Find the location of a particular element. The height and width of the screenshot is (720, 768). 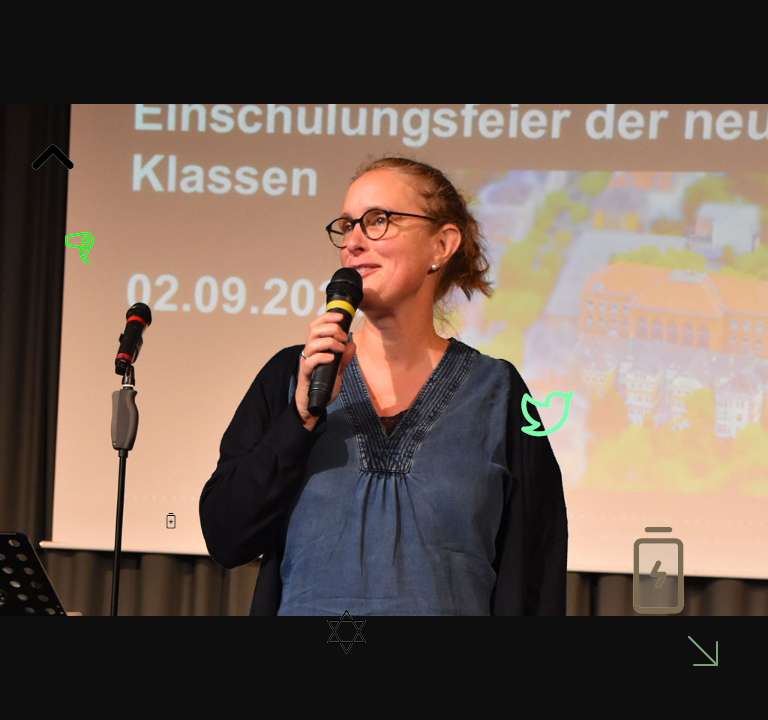

open twitter is located at coordinates (547, 412).